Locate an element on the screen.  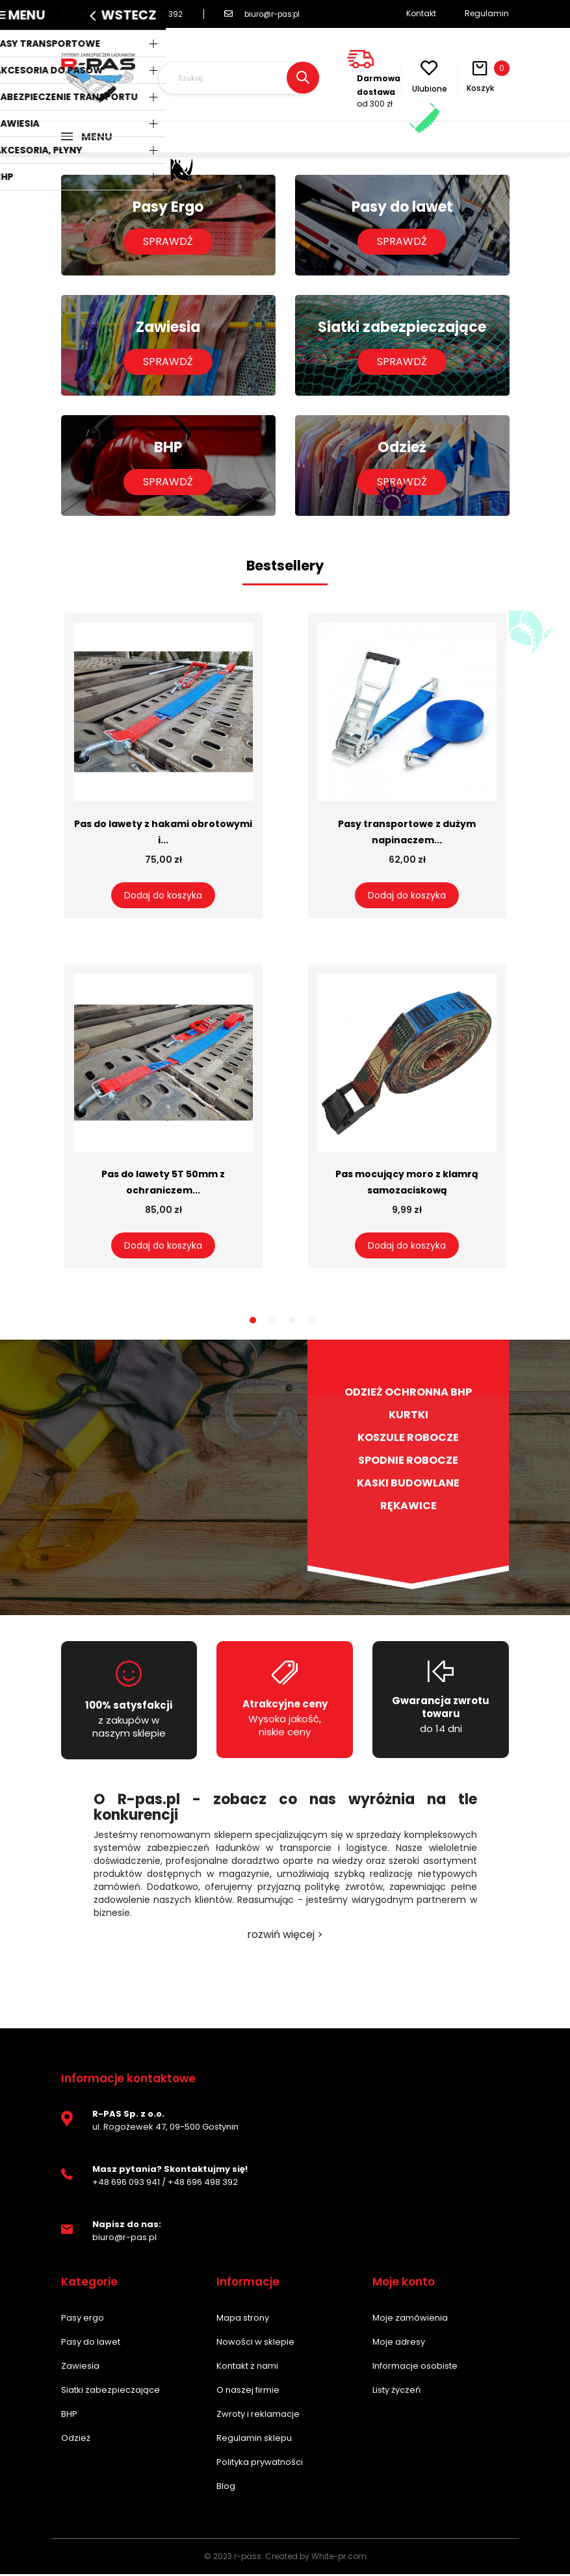
initiate a claw attack or slash ability is located at coordinates (530, 632).